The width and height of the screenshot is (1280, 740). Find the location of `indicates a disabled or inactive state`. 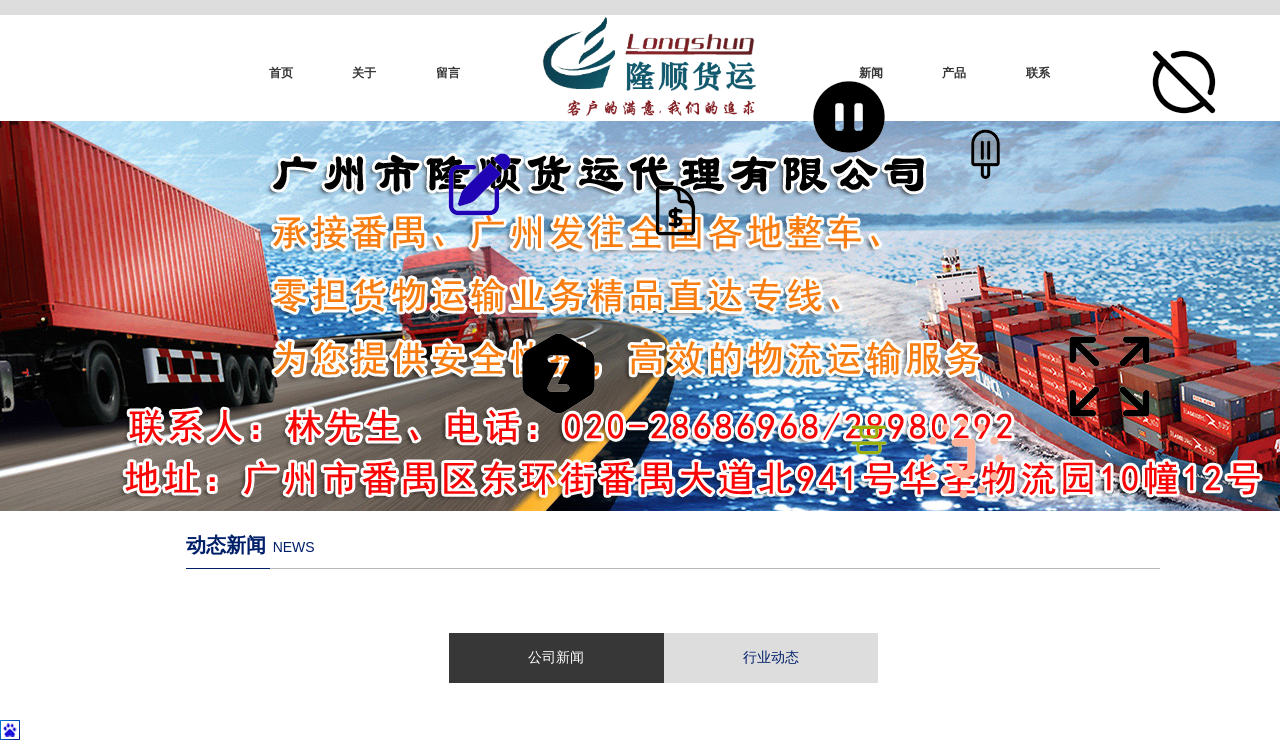

indicates a disabled or inactive state is located at coordinates (1184, 82).